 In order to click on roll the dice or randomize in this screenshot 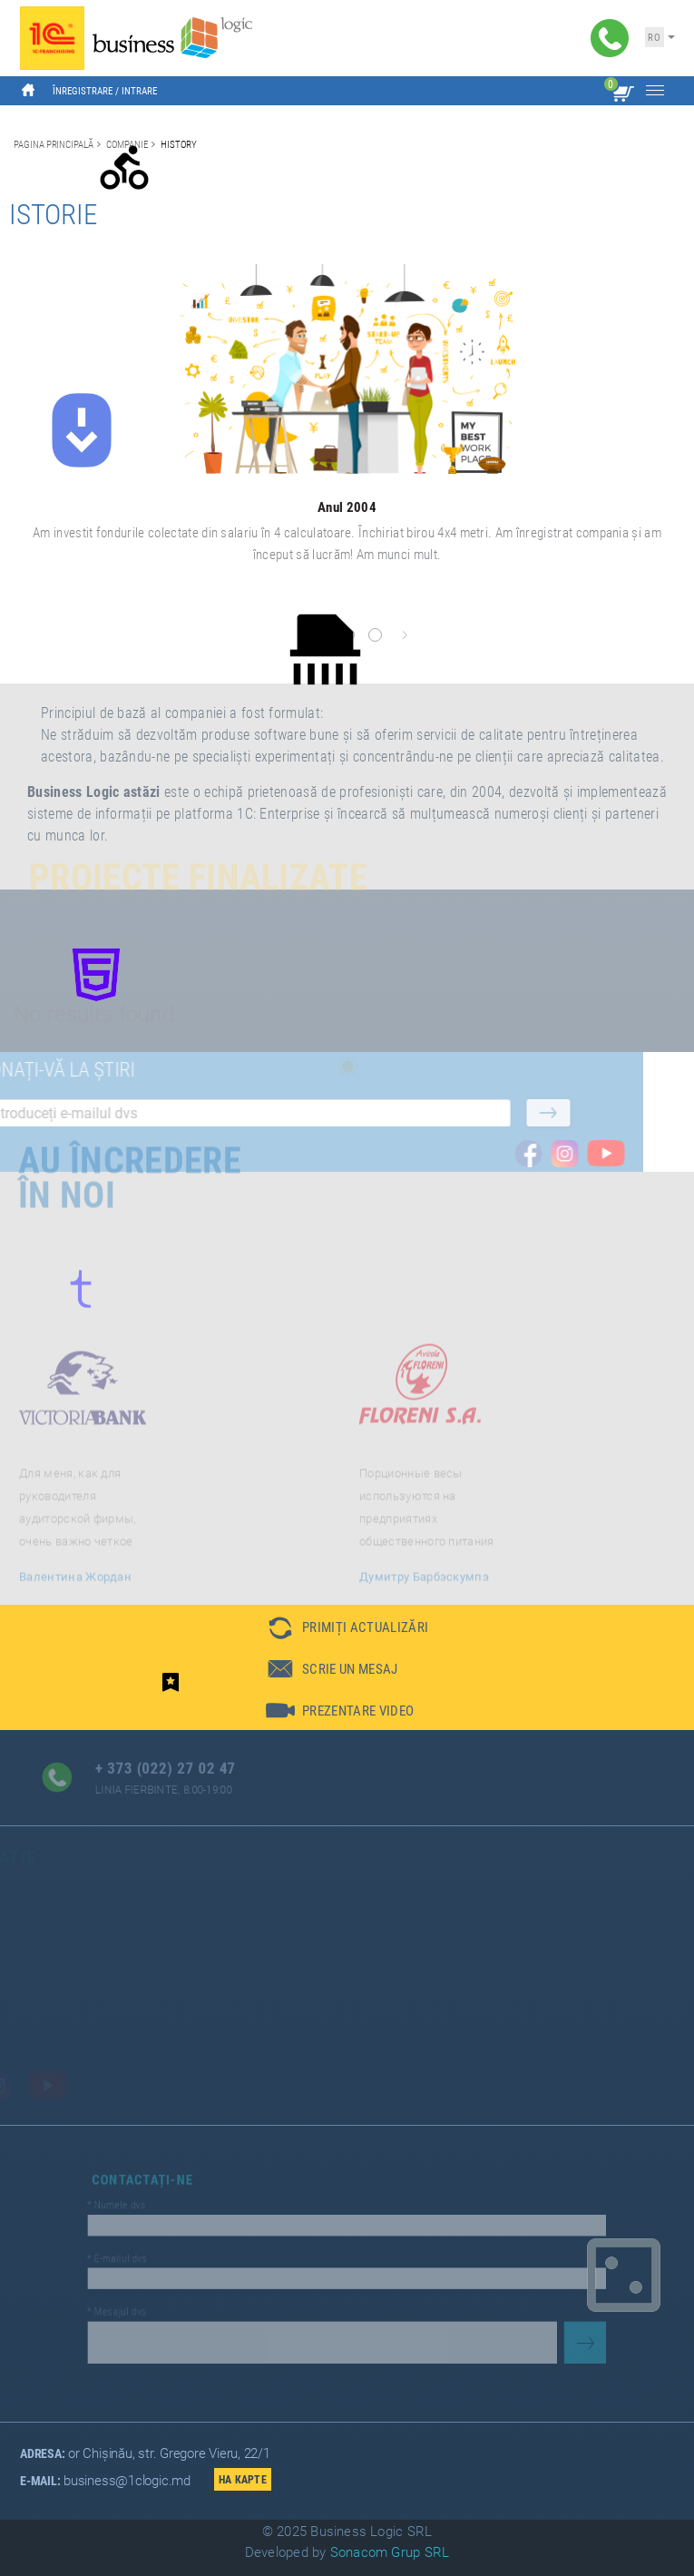, I will do `click(623, 2275)`.